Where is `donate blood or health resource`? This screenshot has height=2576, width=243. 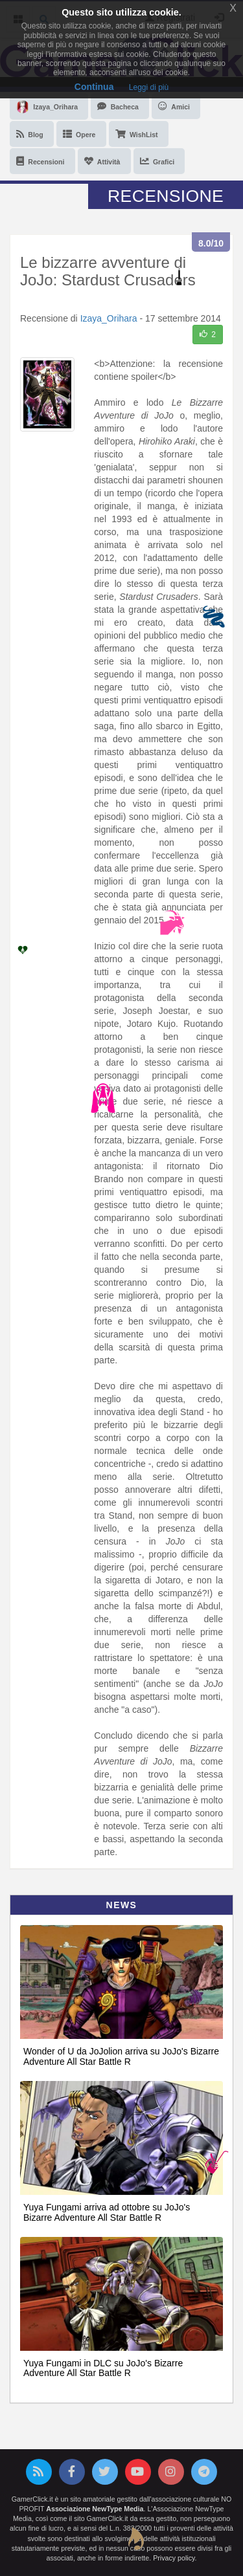 donate blood or health resource is located at coordinates (23, 950).